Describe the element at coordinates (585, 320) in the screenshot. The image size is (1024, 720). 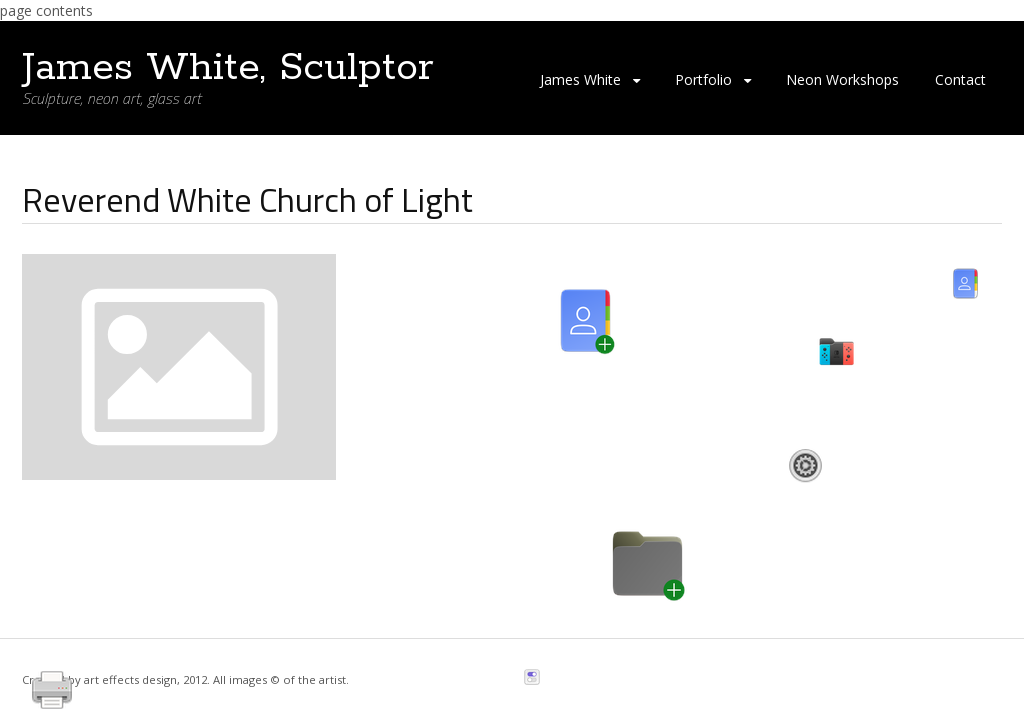
I see `create a new contact in address book` at that location.